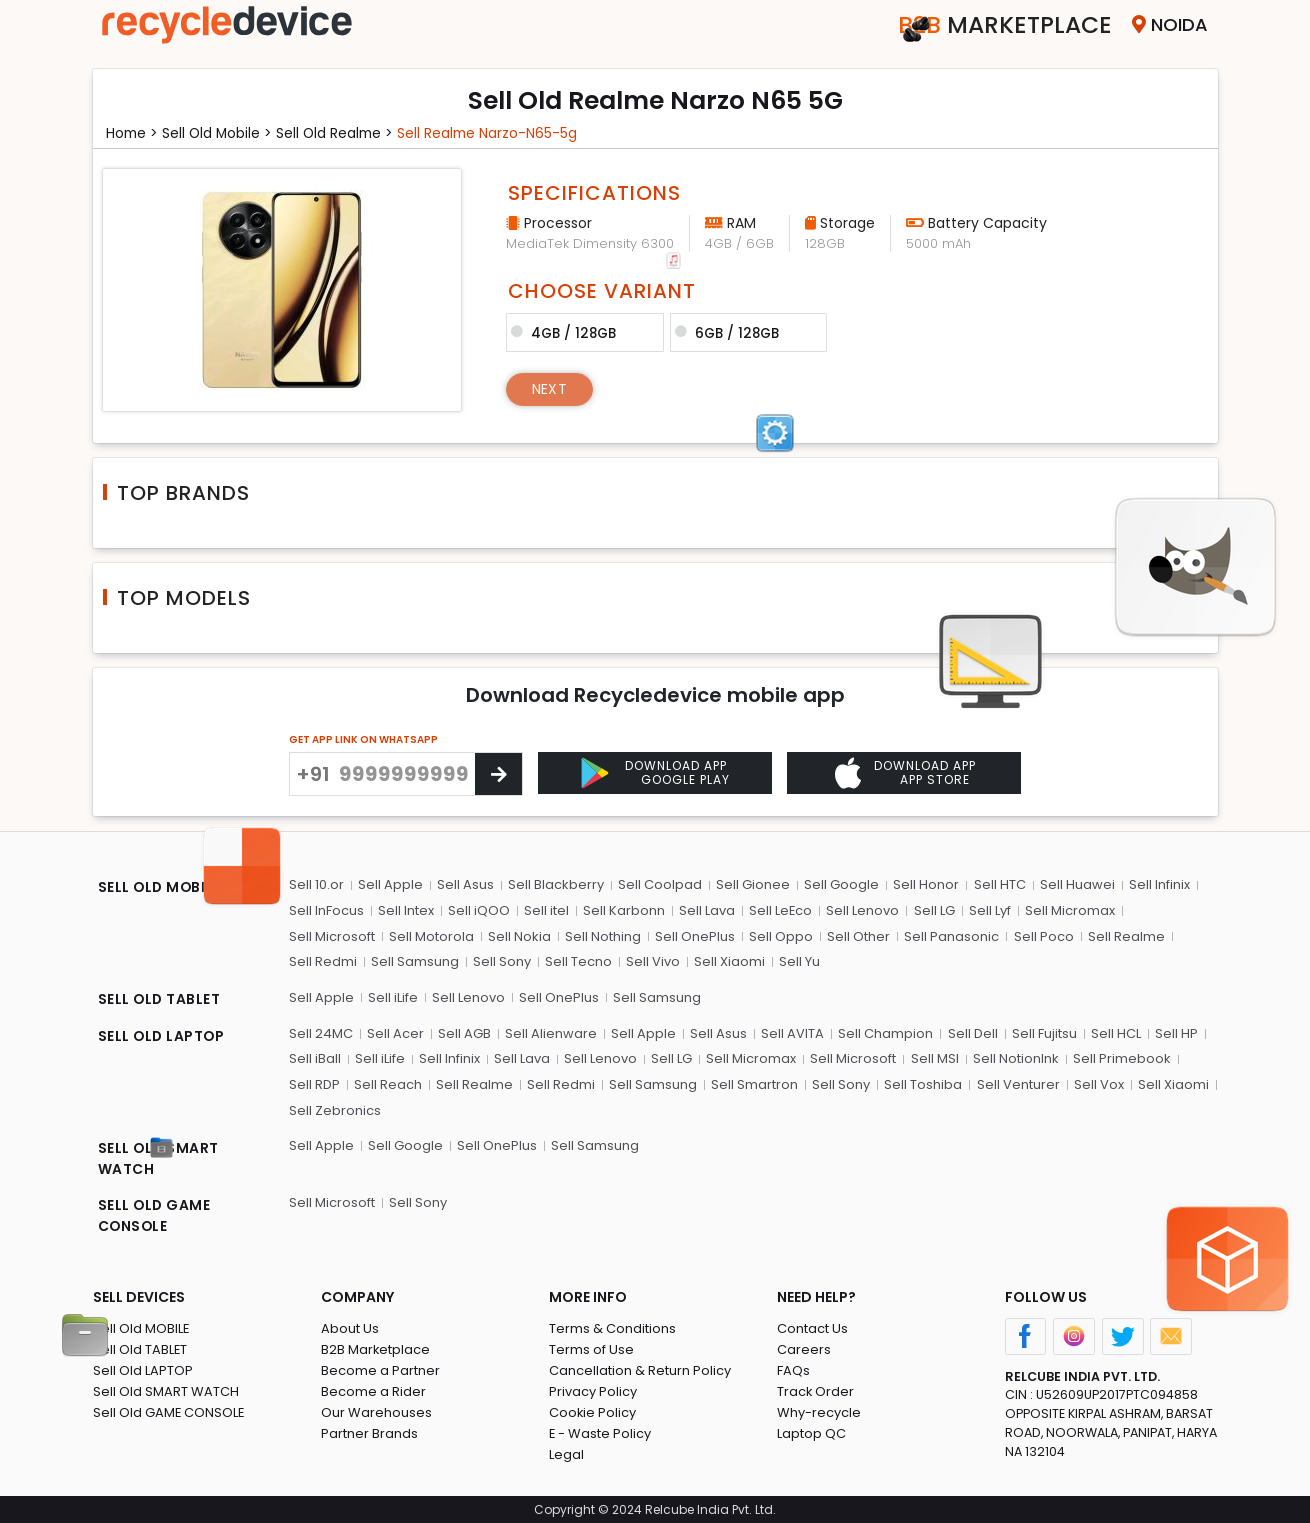  What do you see at coordinates (161, 1147) in the screenshot?
I see `open your videos folder` at bounding box center [161, 1147].